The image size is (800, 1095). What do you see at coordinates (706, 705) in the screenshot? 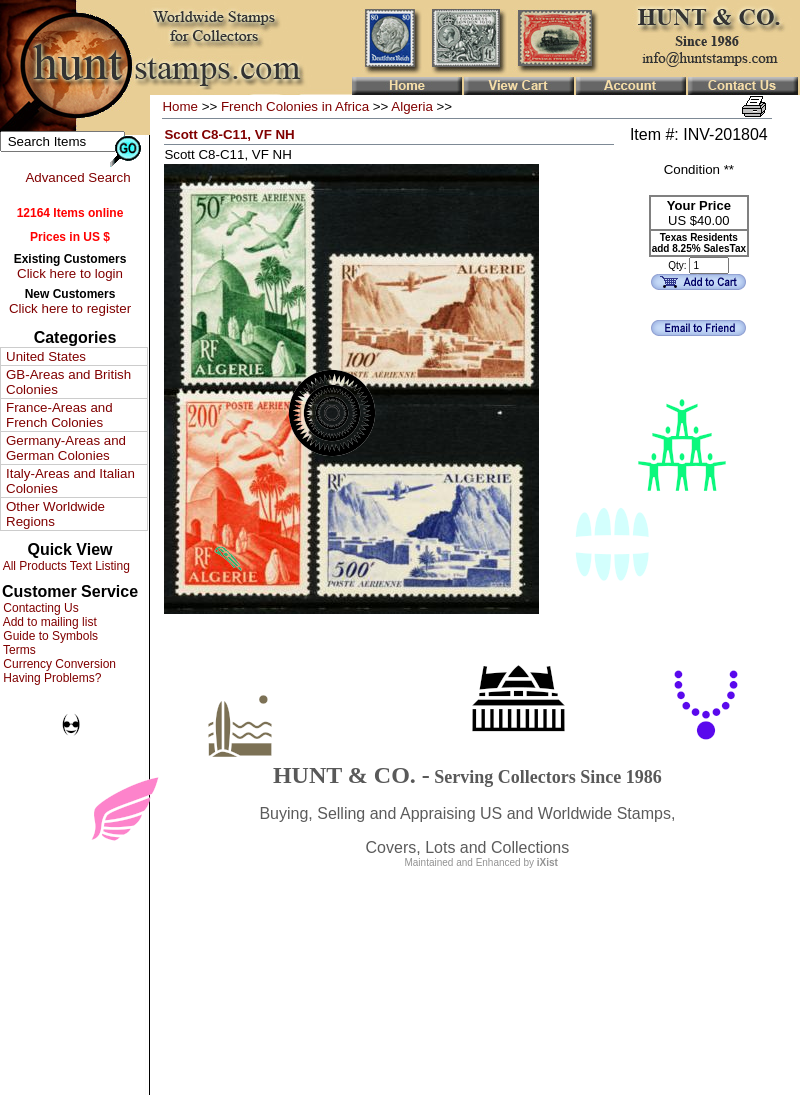
I see `browse jewelry or accessories category` at bounding box center [706, 705].